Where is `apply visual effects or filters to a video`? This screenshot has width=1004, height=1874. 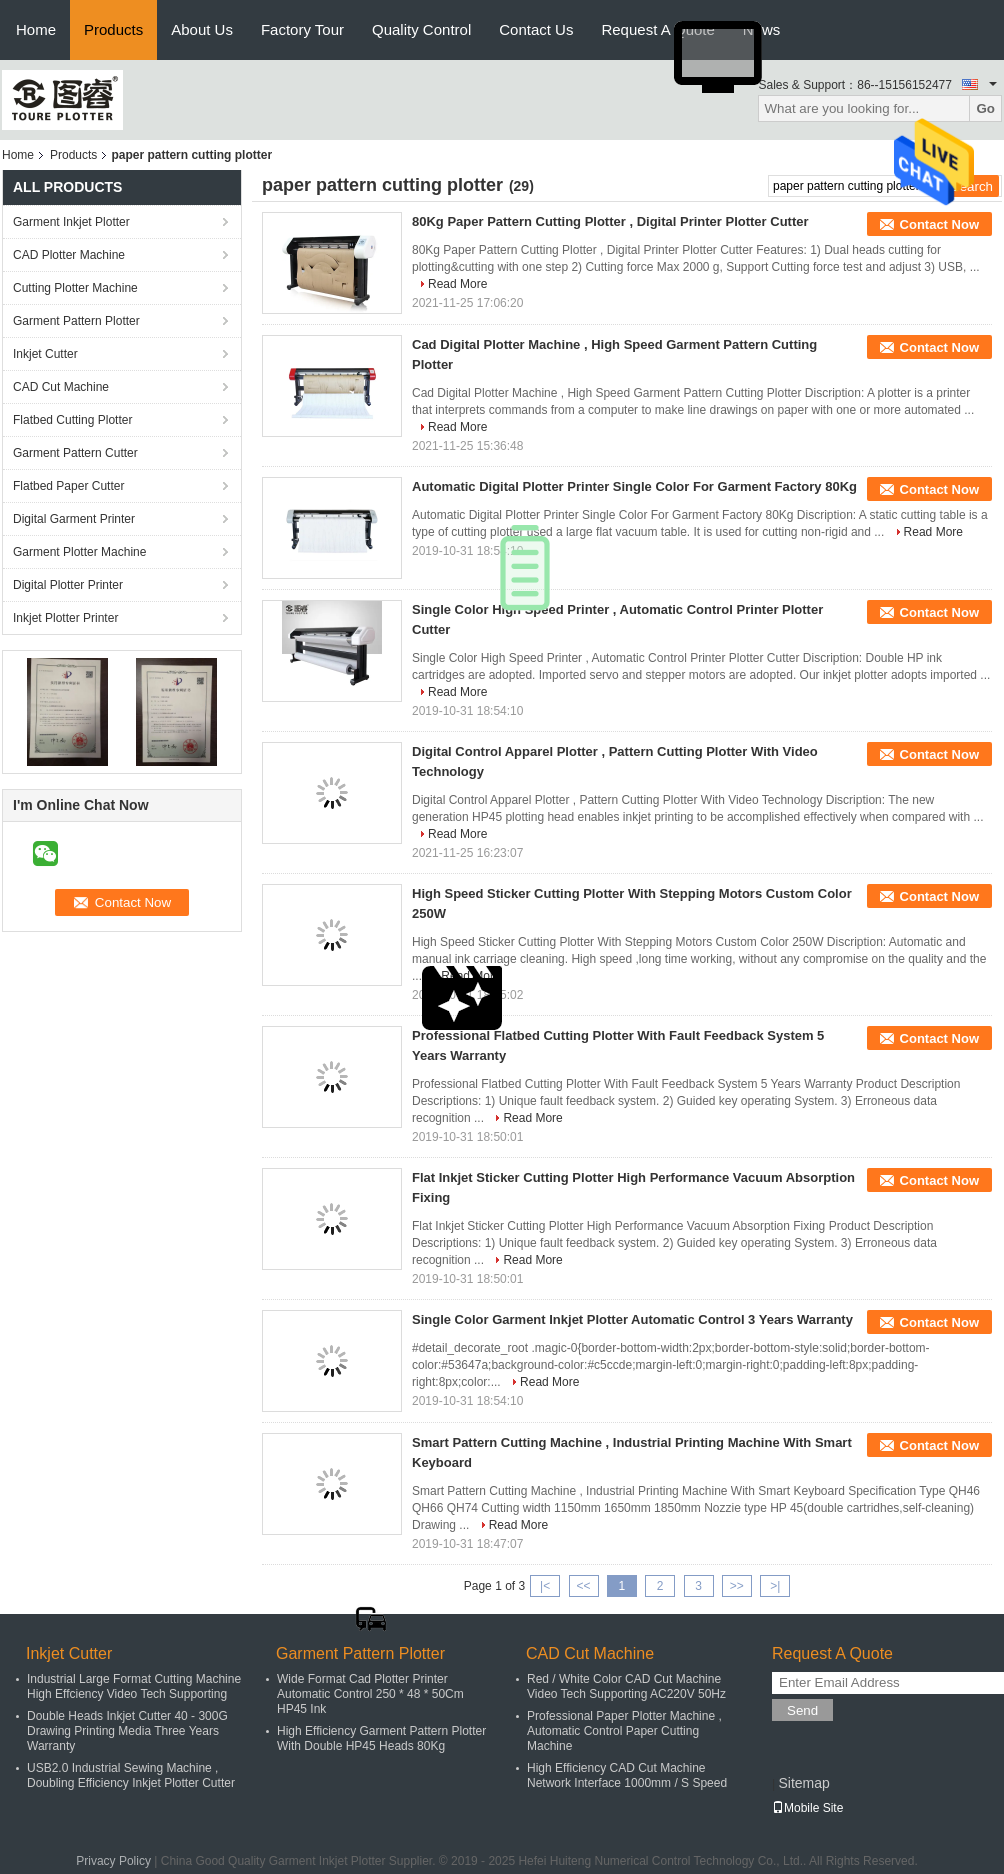 apply visual effects or filters to a video is located at coordinates (462, 998).